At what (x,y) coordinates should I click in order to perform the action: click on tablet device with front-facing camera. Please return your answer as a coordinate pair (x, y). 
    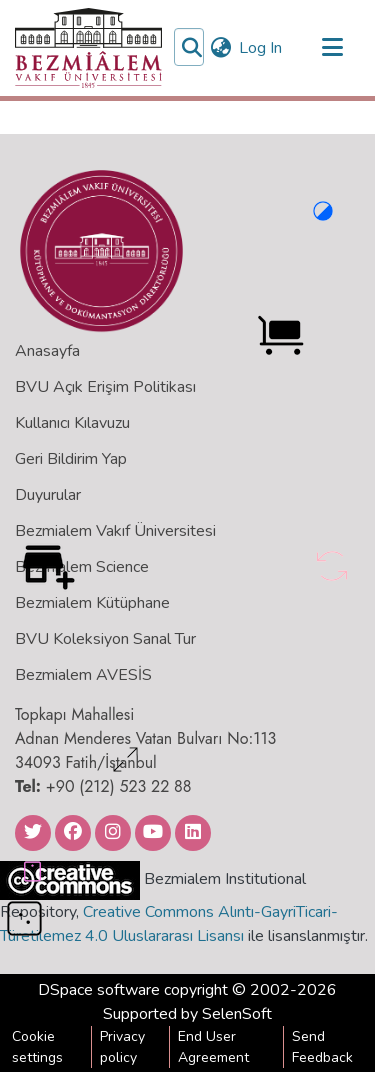
    Looking at the image, I should click on (32, 871).